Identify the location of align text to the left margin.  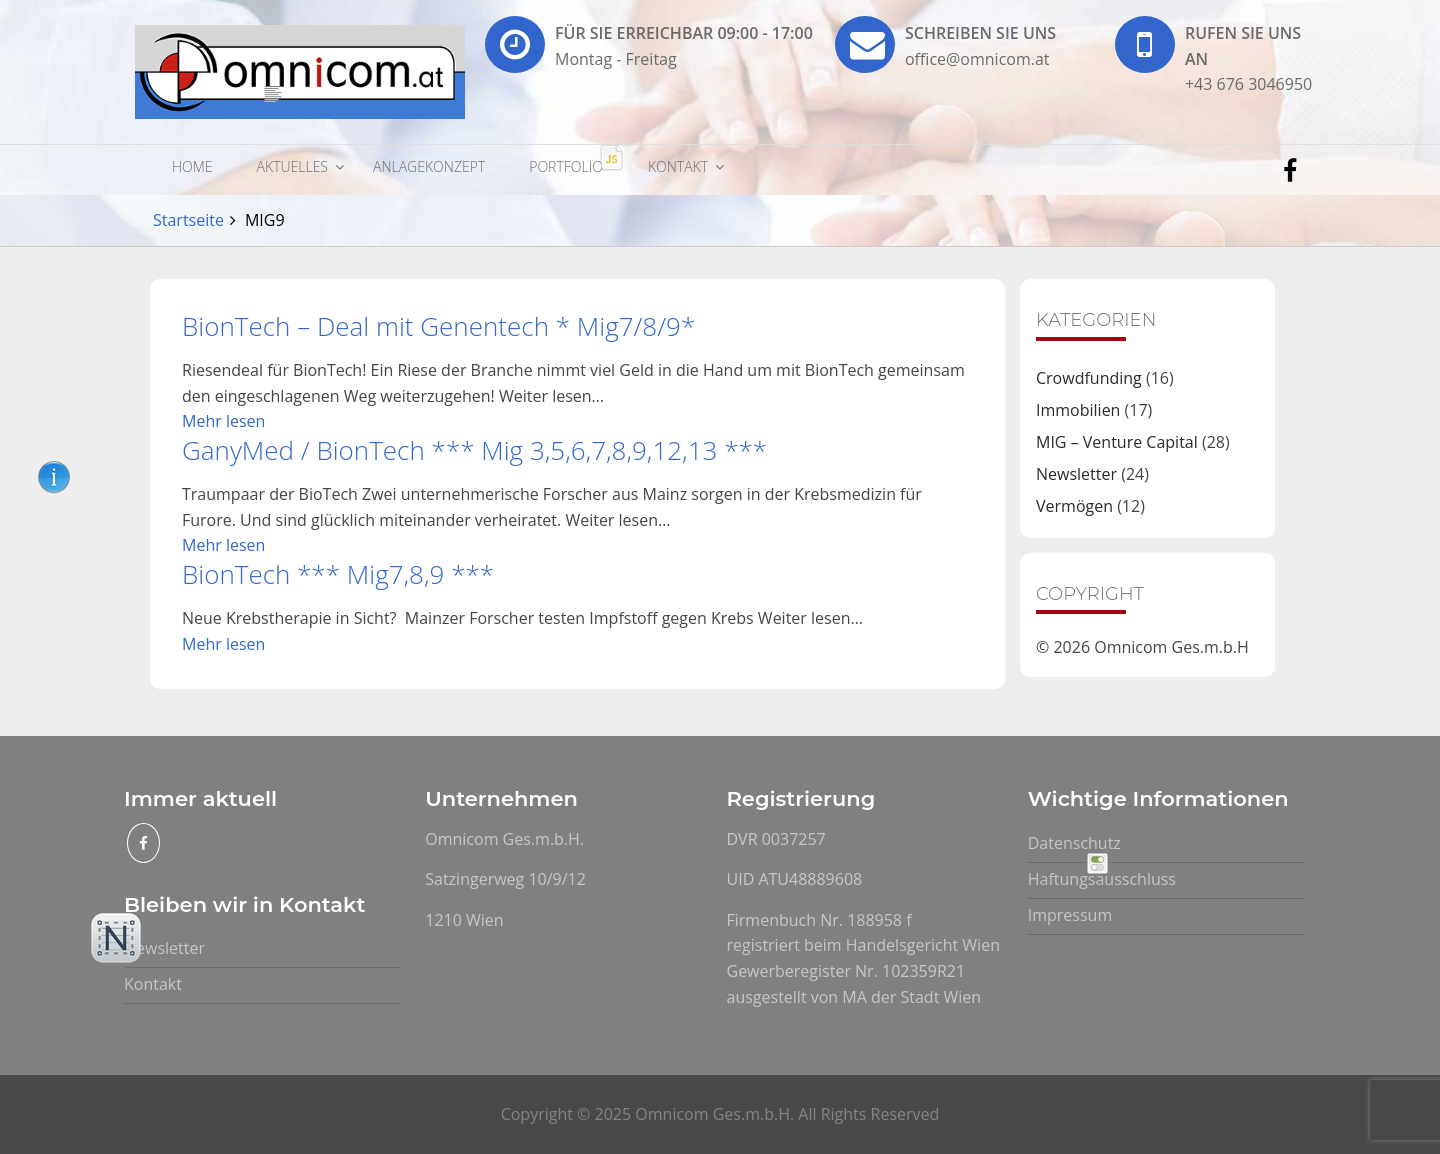
(273, 94).